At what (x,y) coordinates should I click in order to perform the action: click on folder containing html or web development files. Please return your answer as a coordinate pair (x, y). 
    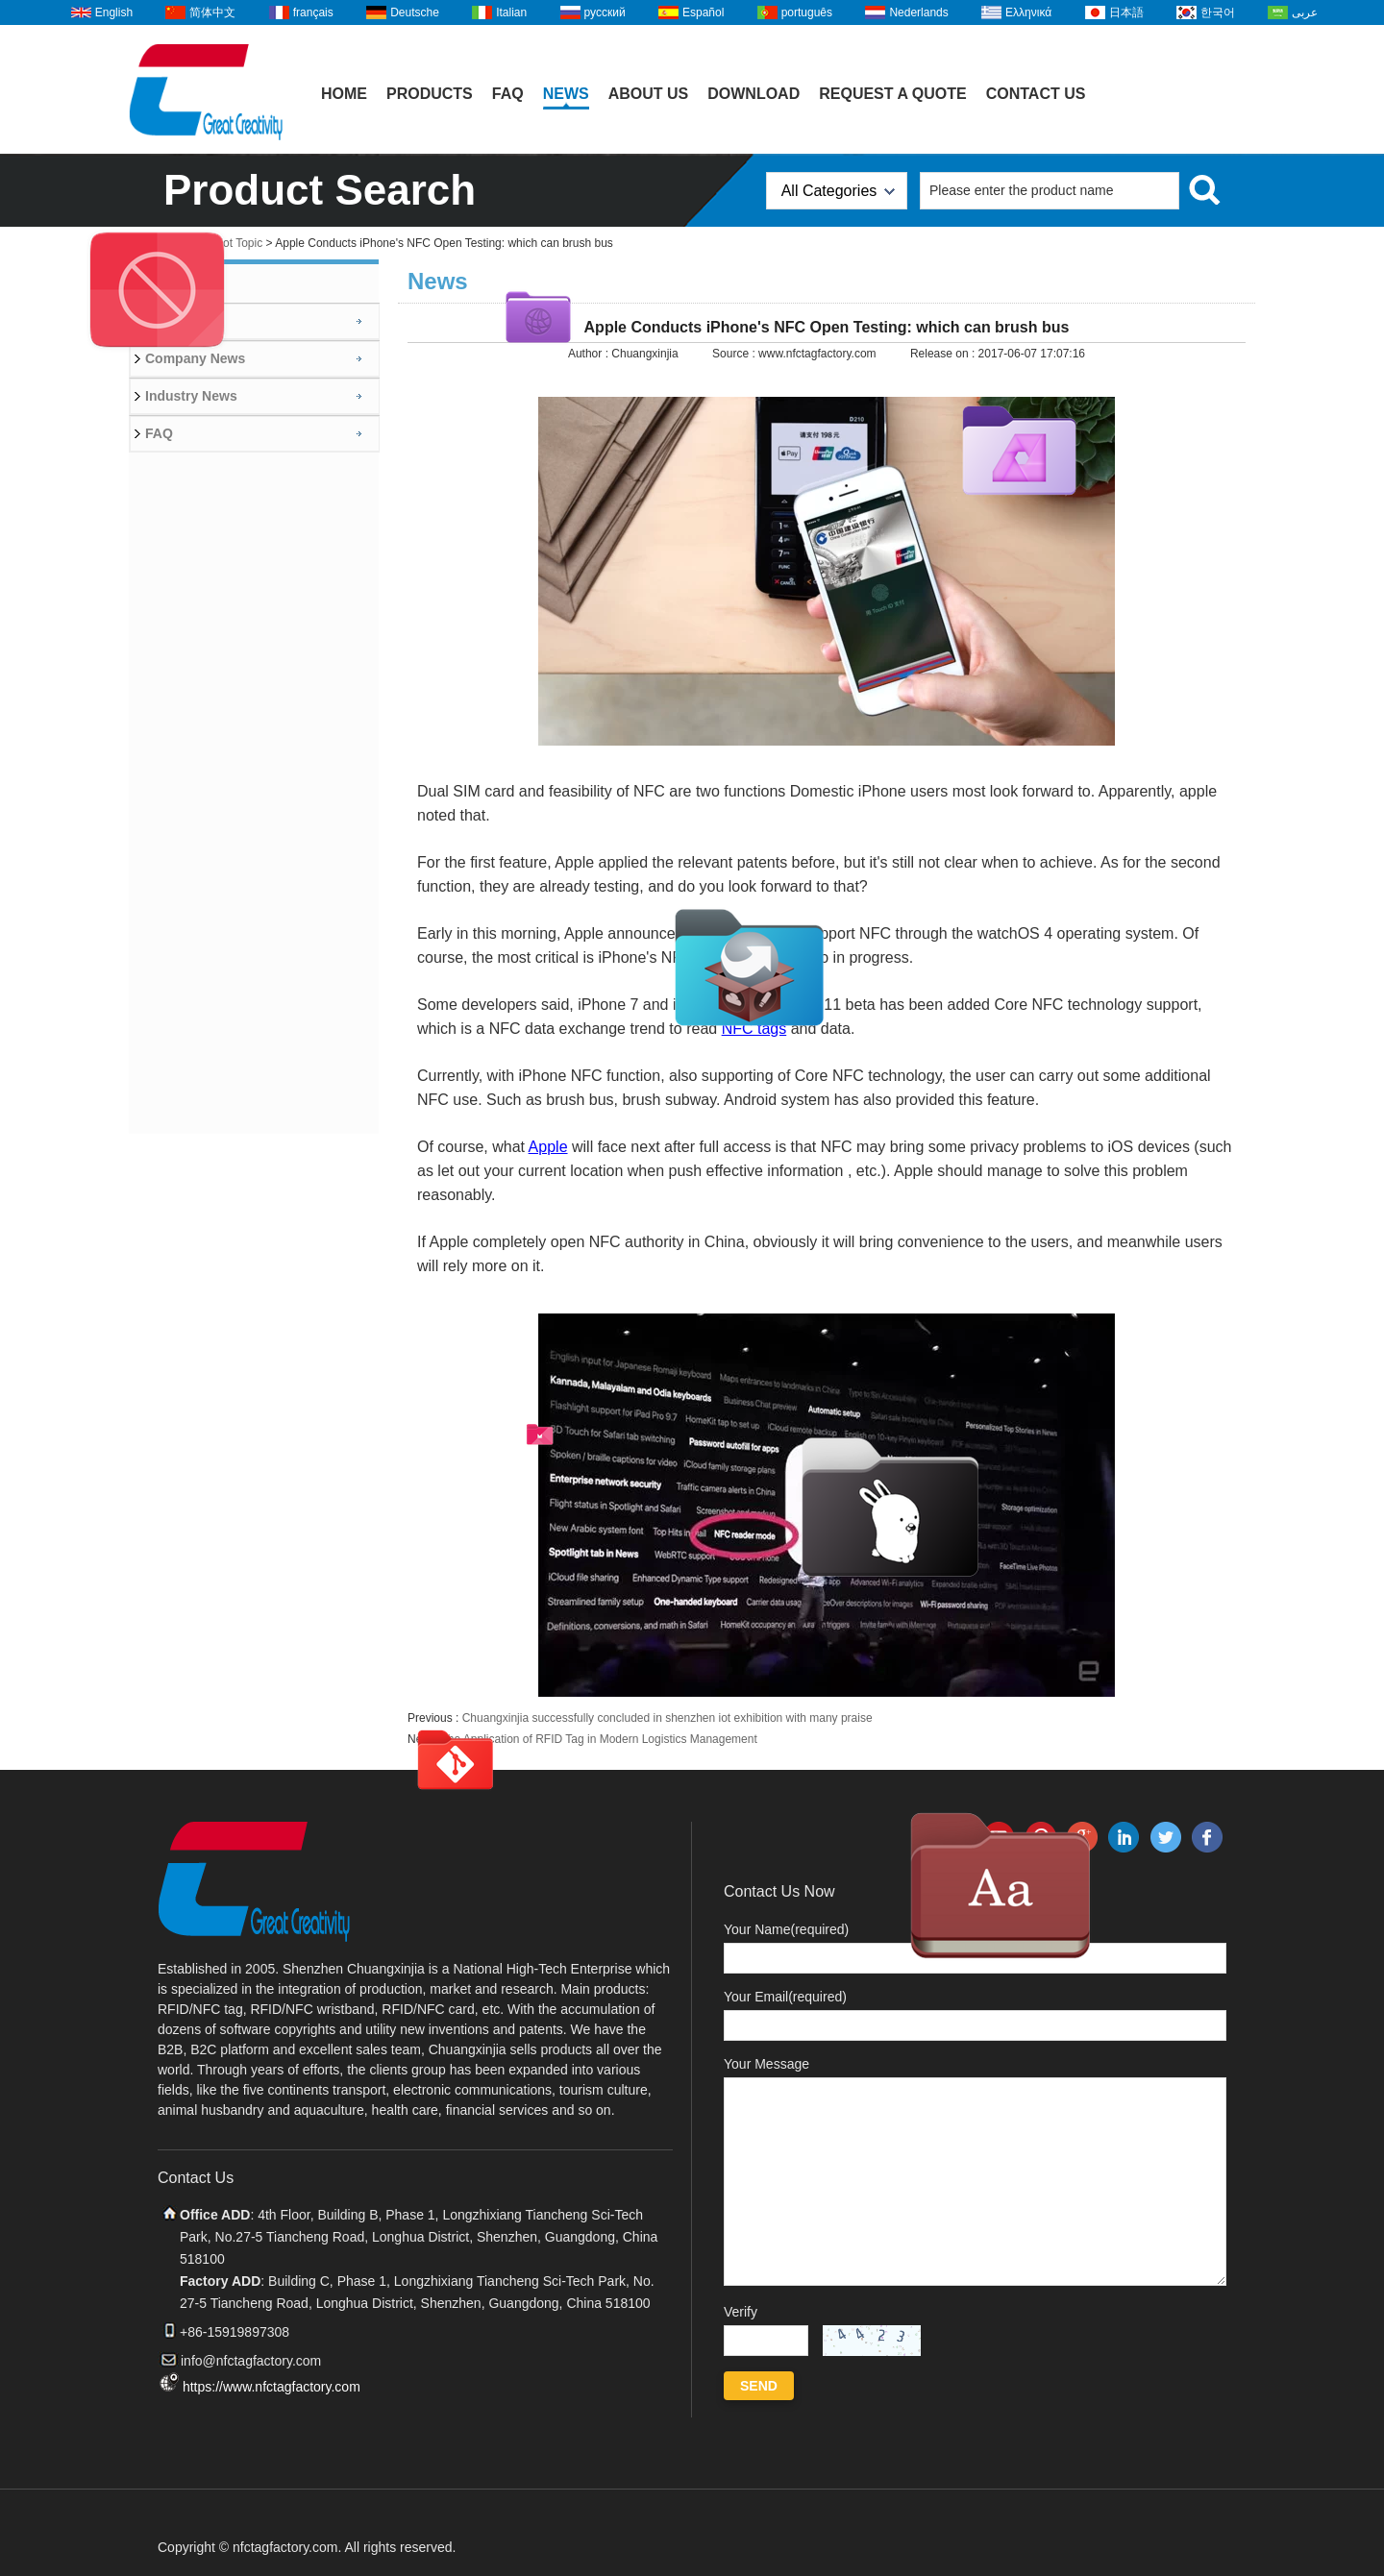
    Looking at the image, I should click on (538, 317).